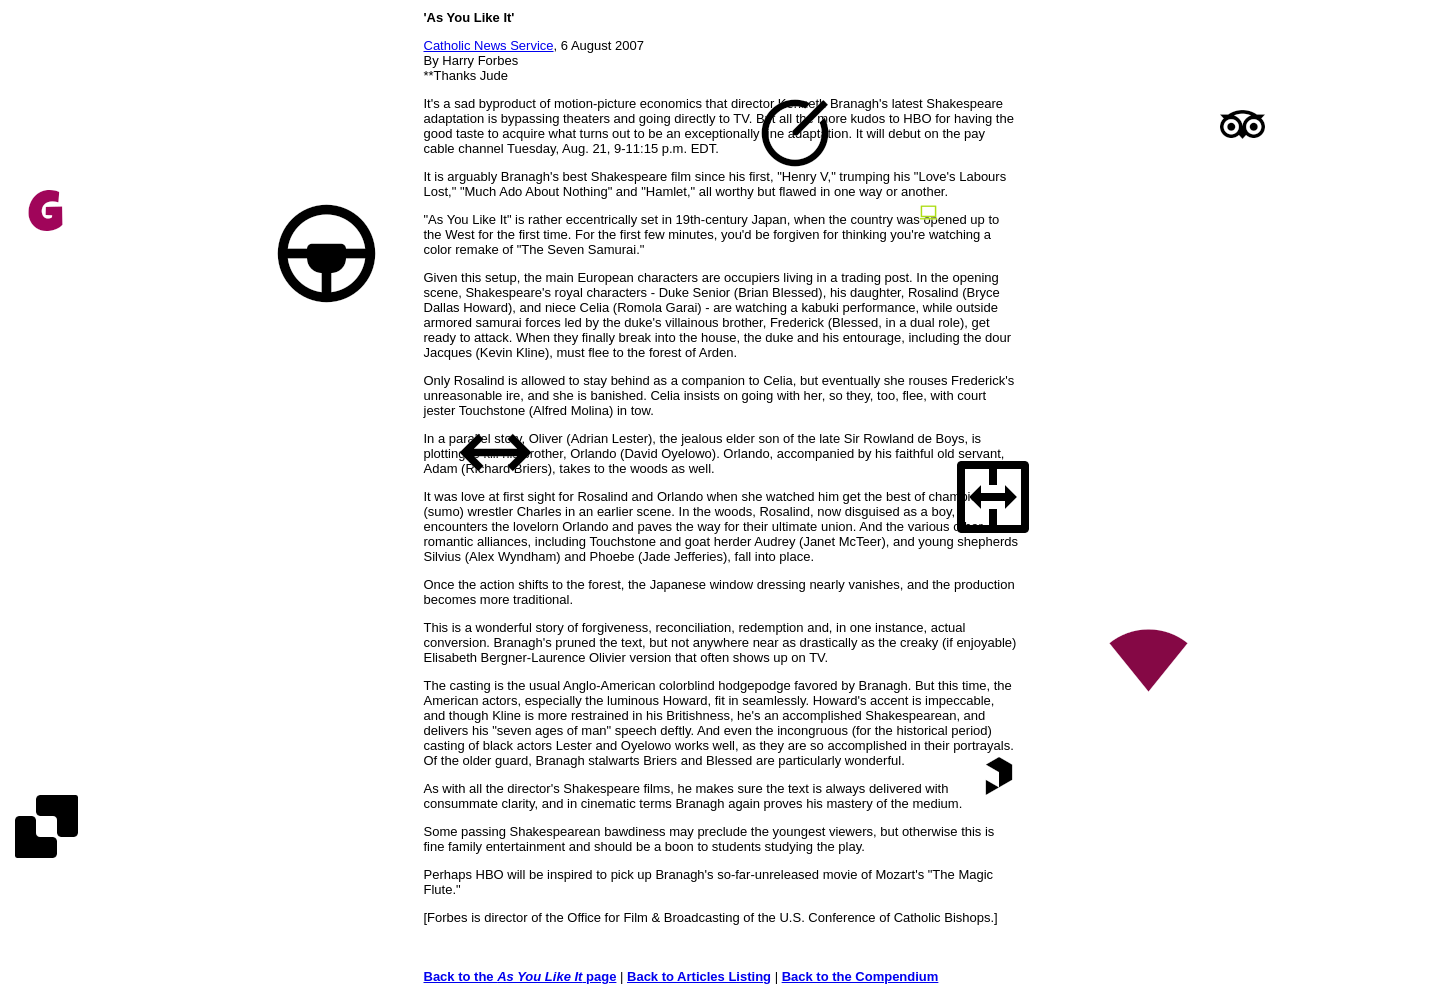  Describe the element at coordinates (495, 452) in the screenshot. I see `expand content horizontally` at that location.